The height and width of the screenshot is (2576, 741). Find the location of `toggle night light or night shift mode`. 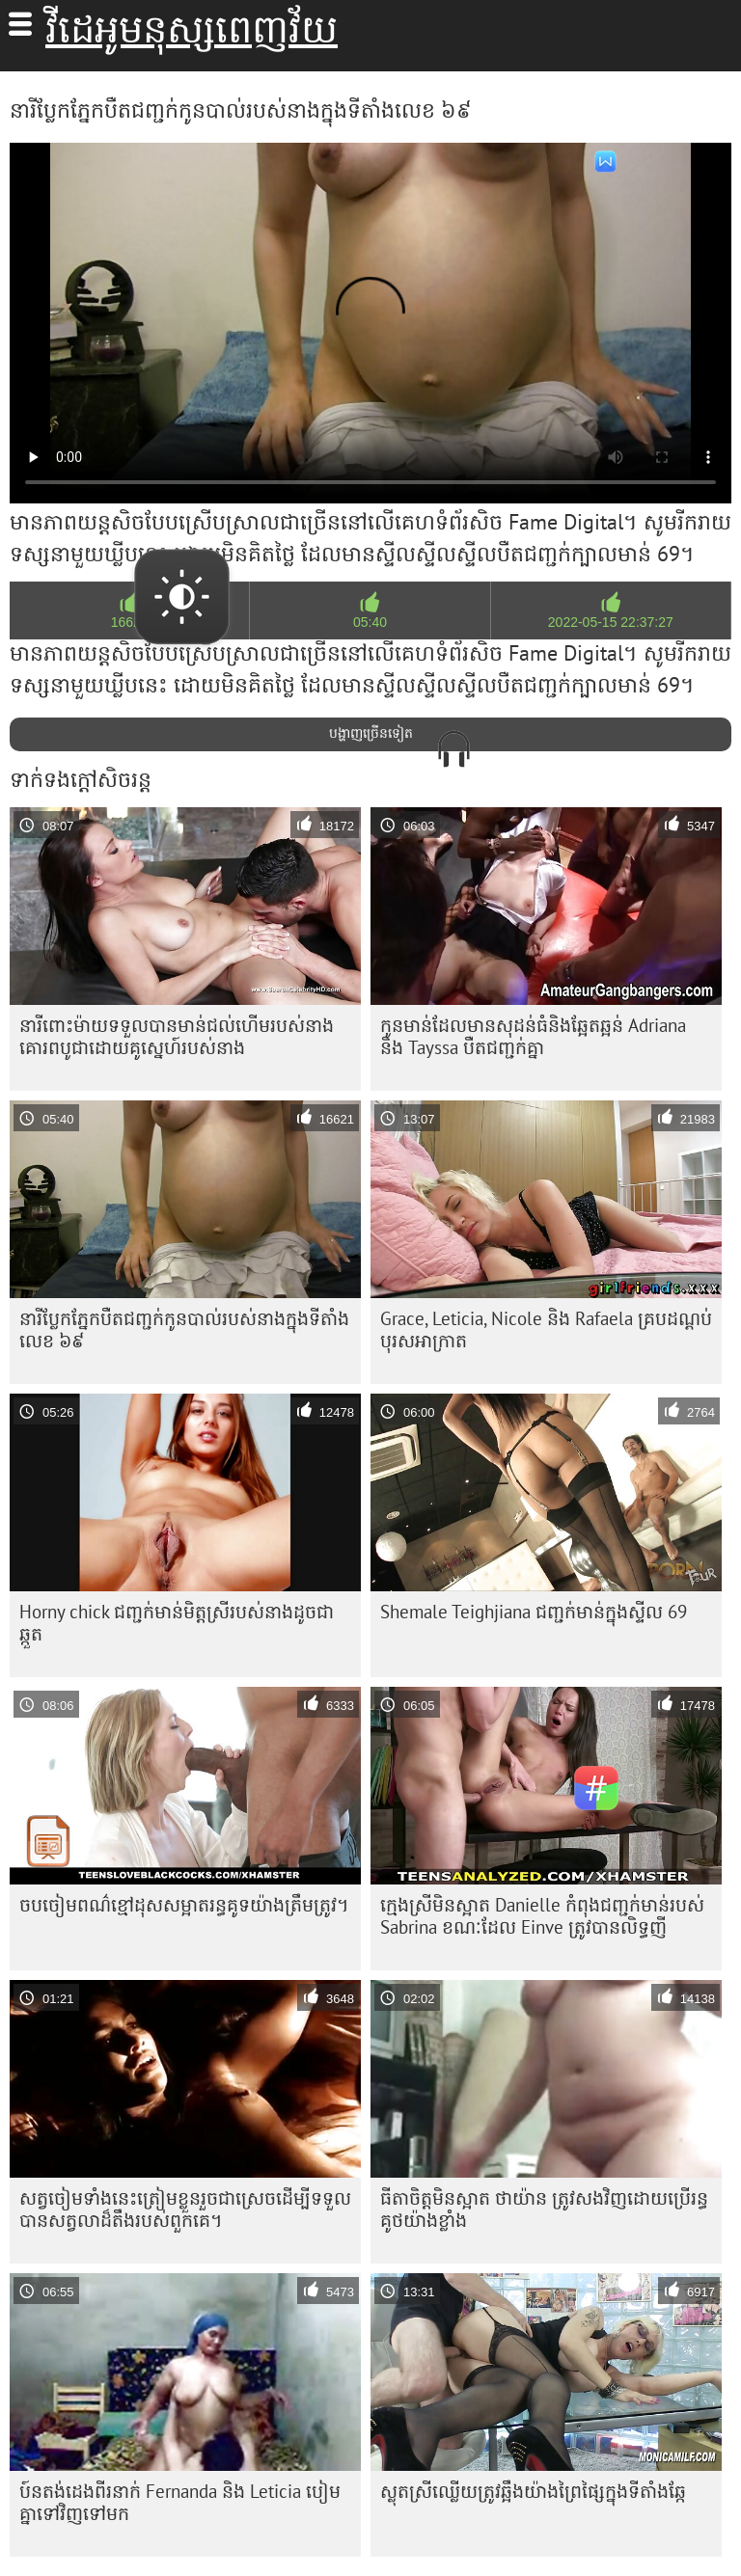

toggle night light or night shift mode is located at coordinates (181, 598).